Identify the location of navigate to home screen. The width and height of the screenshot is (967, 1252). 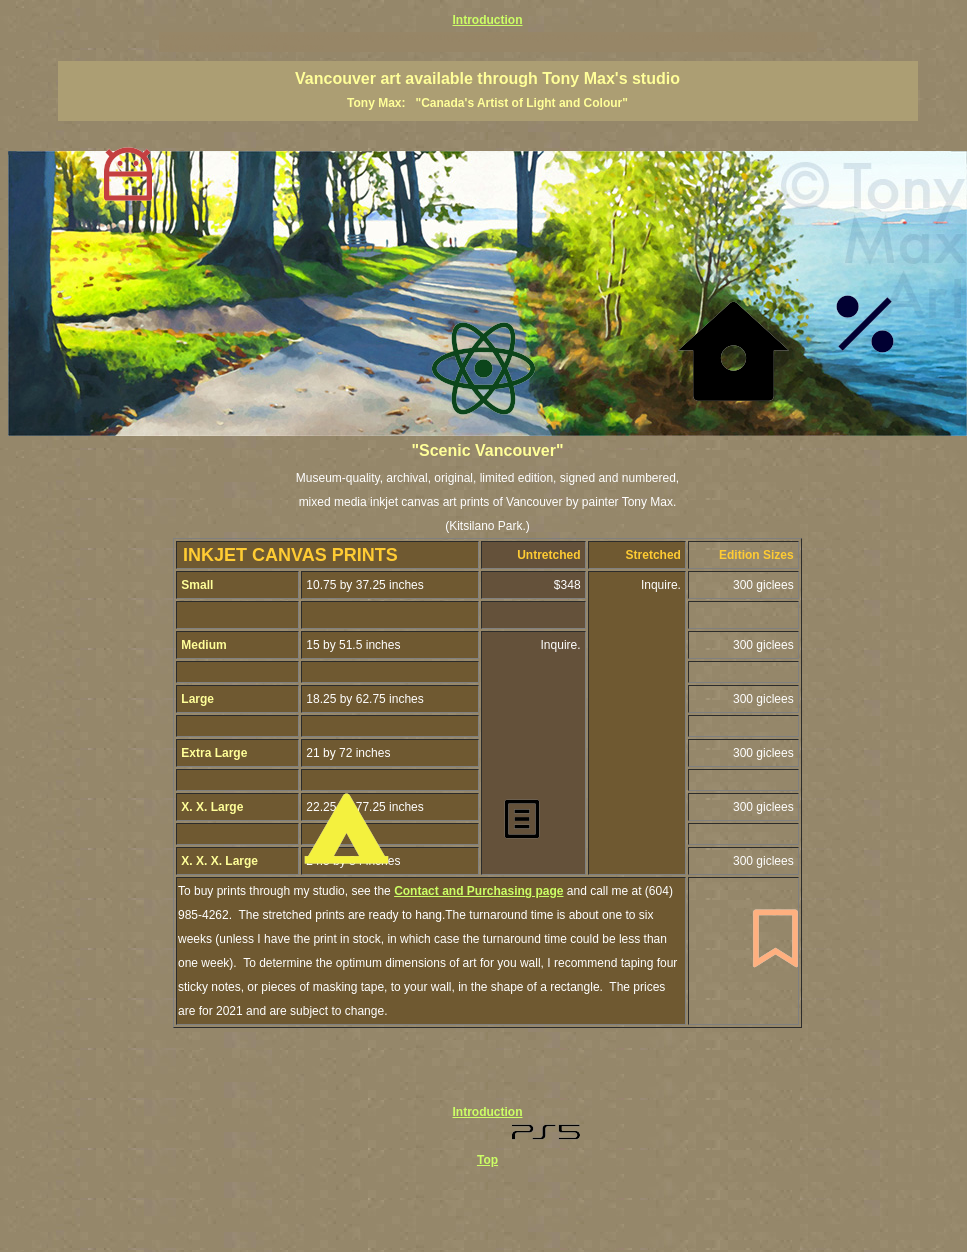
(733, 355).